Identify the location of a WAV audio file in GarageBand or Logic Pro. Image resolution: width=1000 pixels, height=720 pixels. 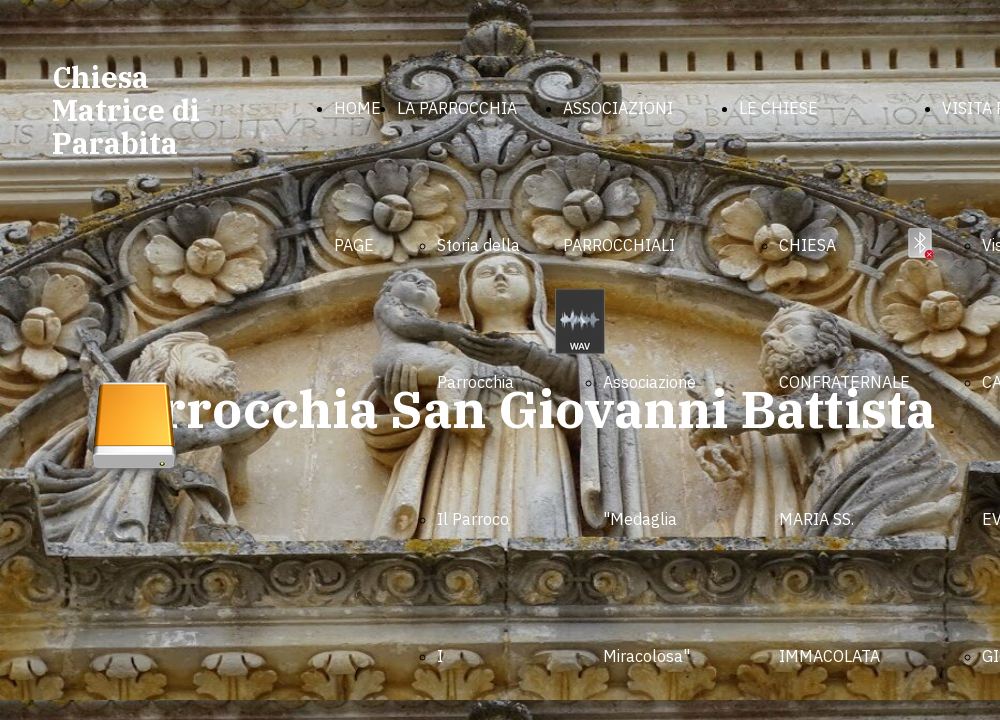
(580, 323).